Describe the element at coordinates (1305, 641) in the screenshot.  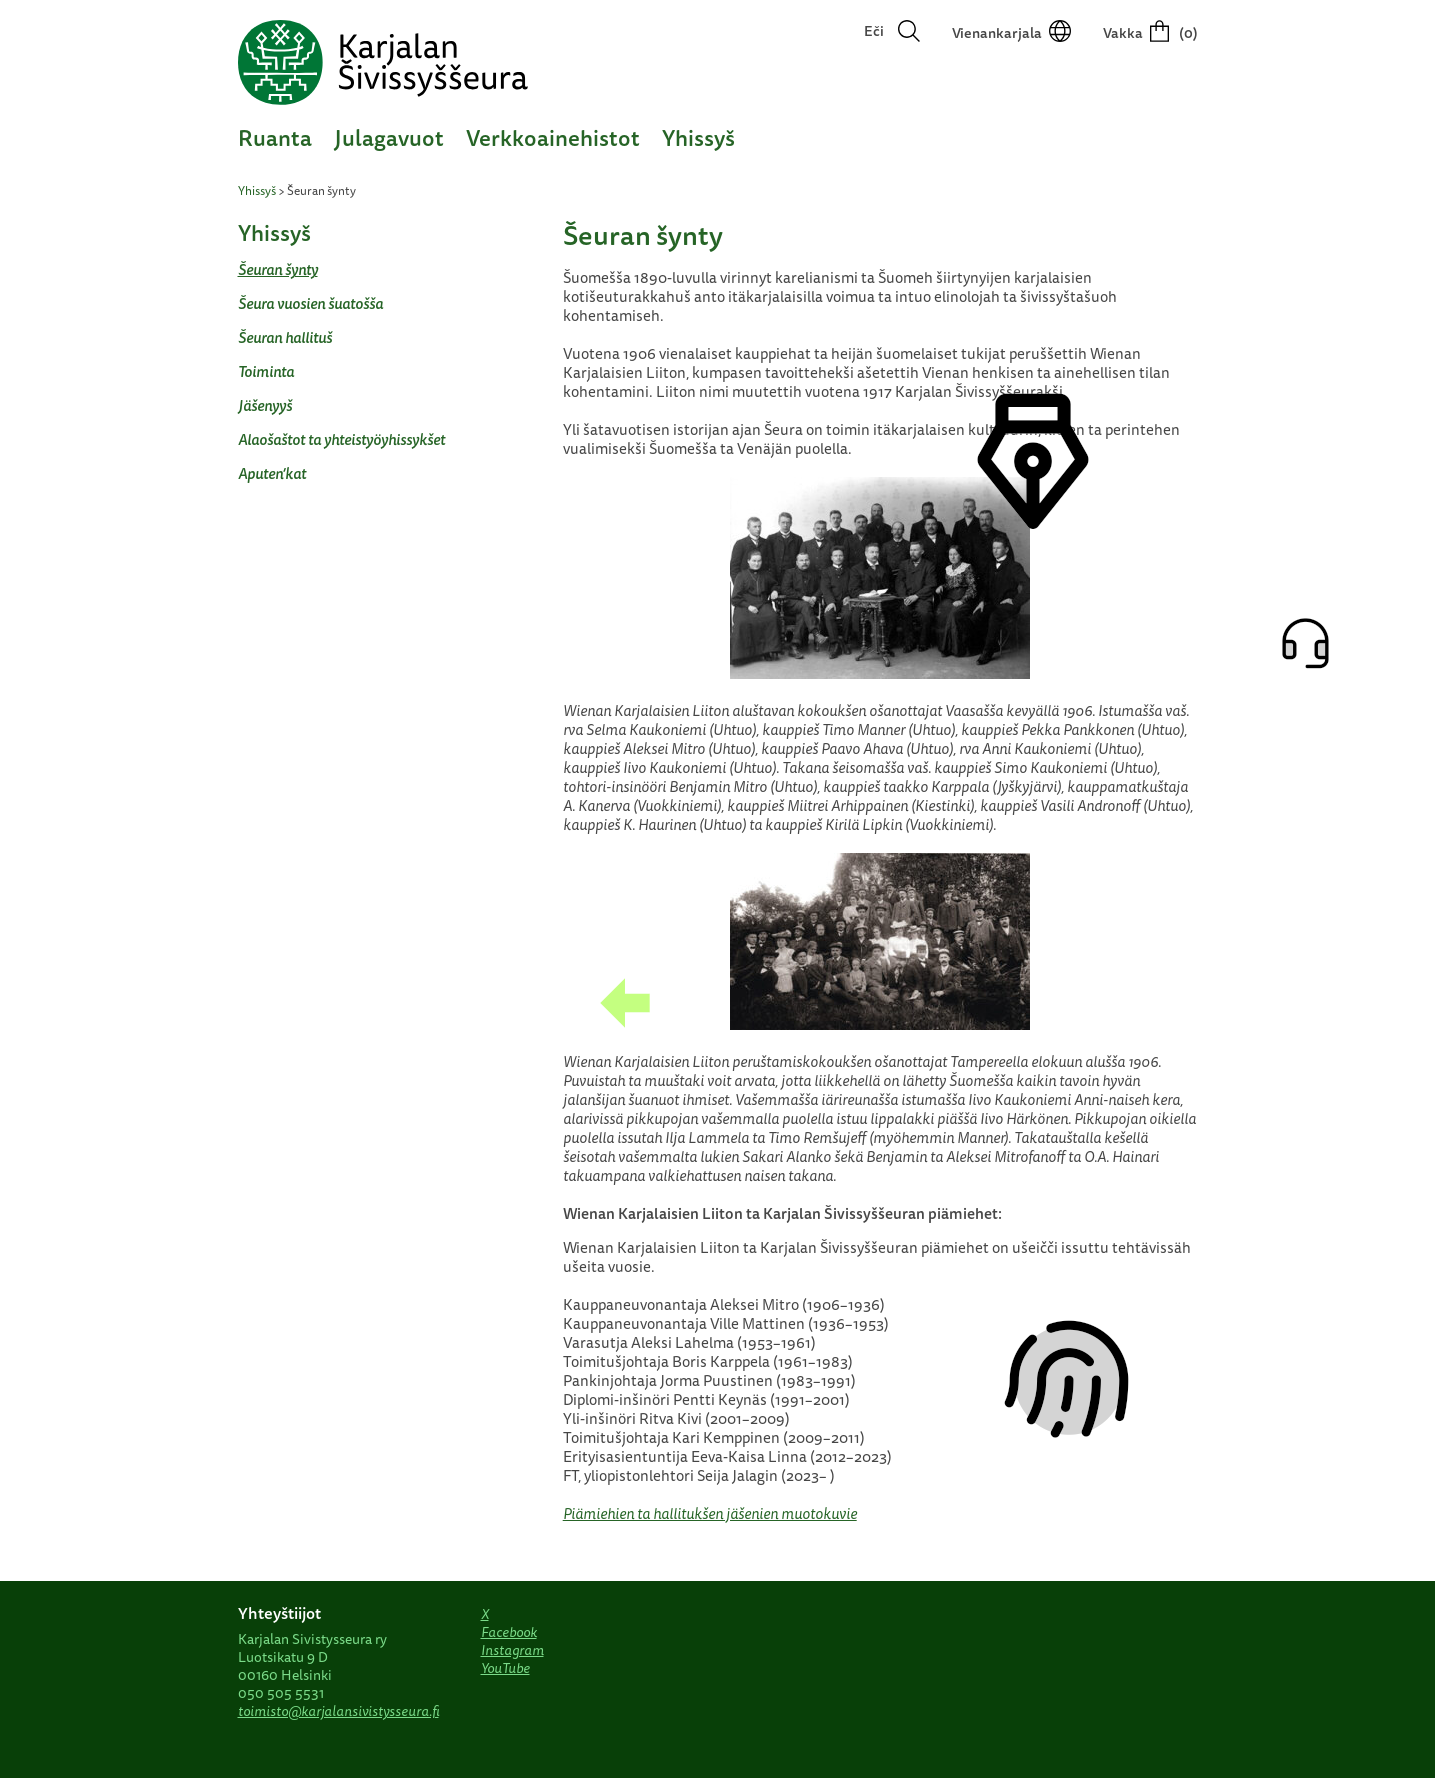
I see `contact customer support` at that location.